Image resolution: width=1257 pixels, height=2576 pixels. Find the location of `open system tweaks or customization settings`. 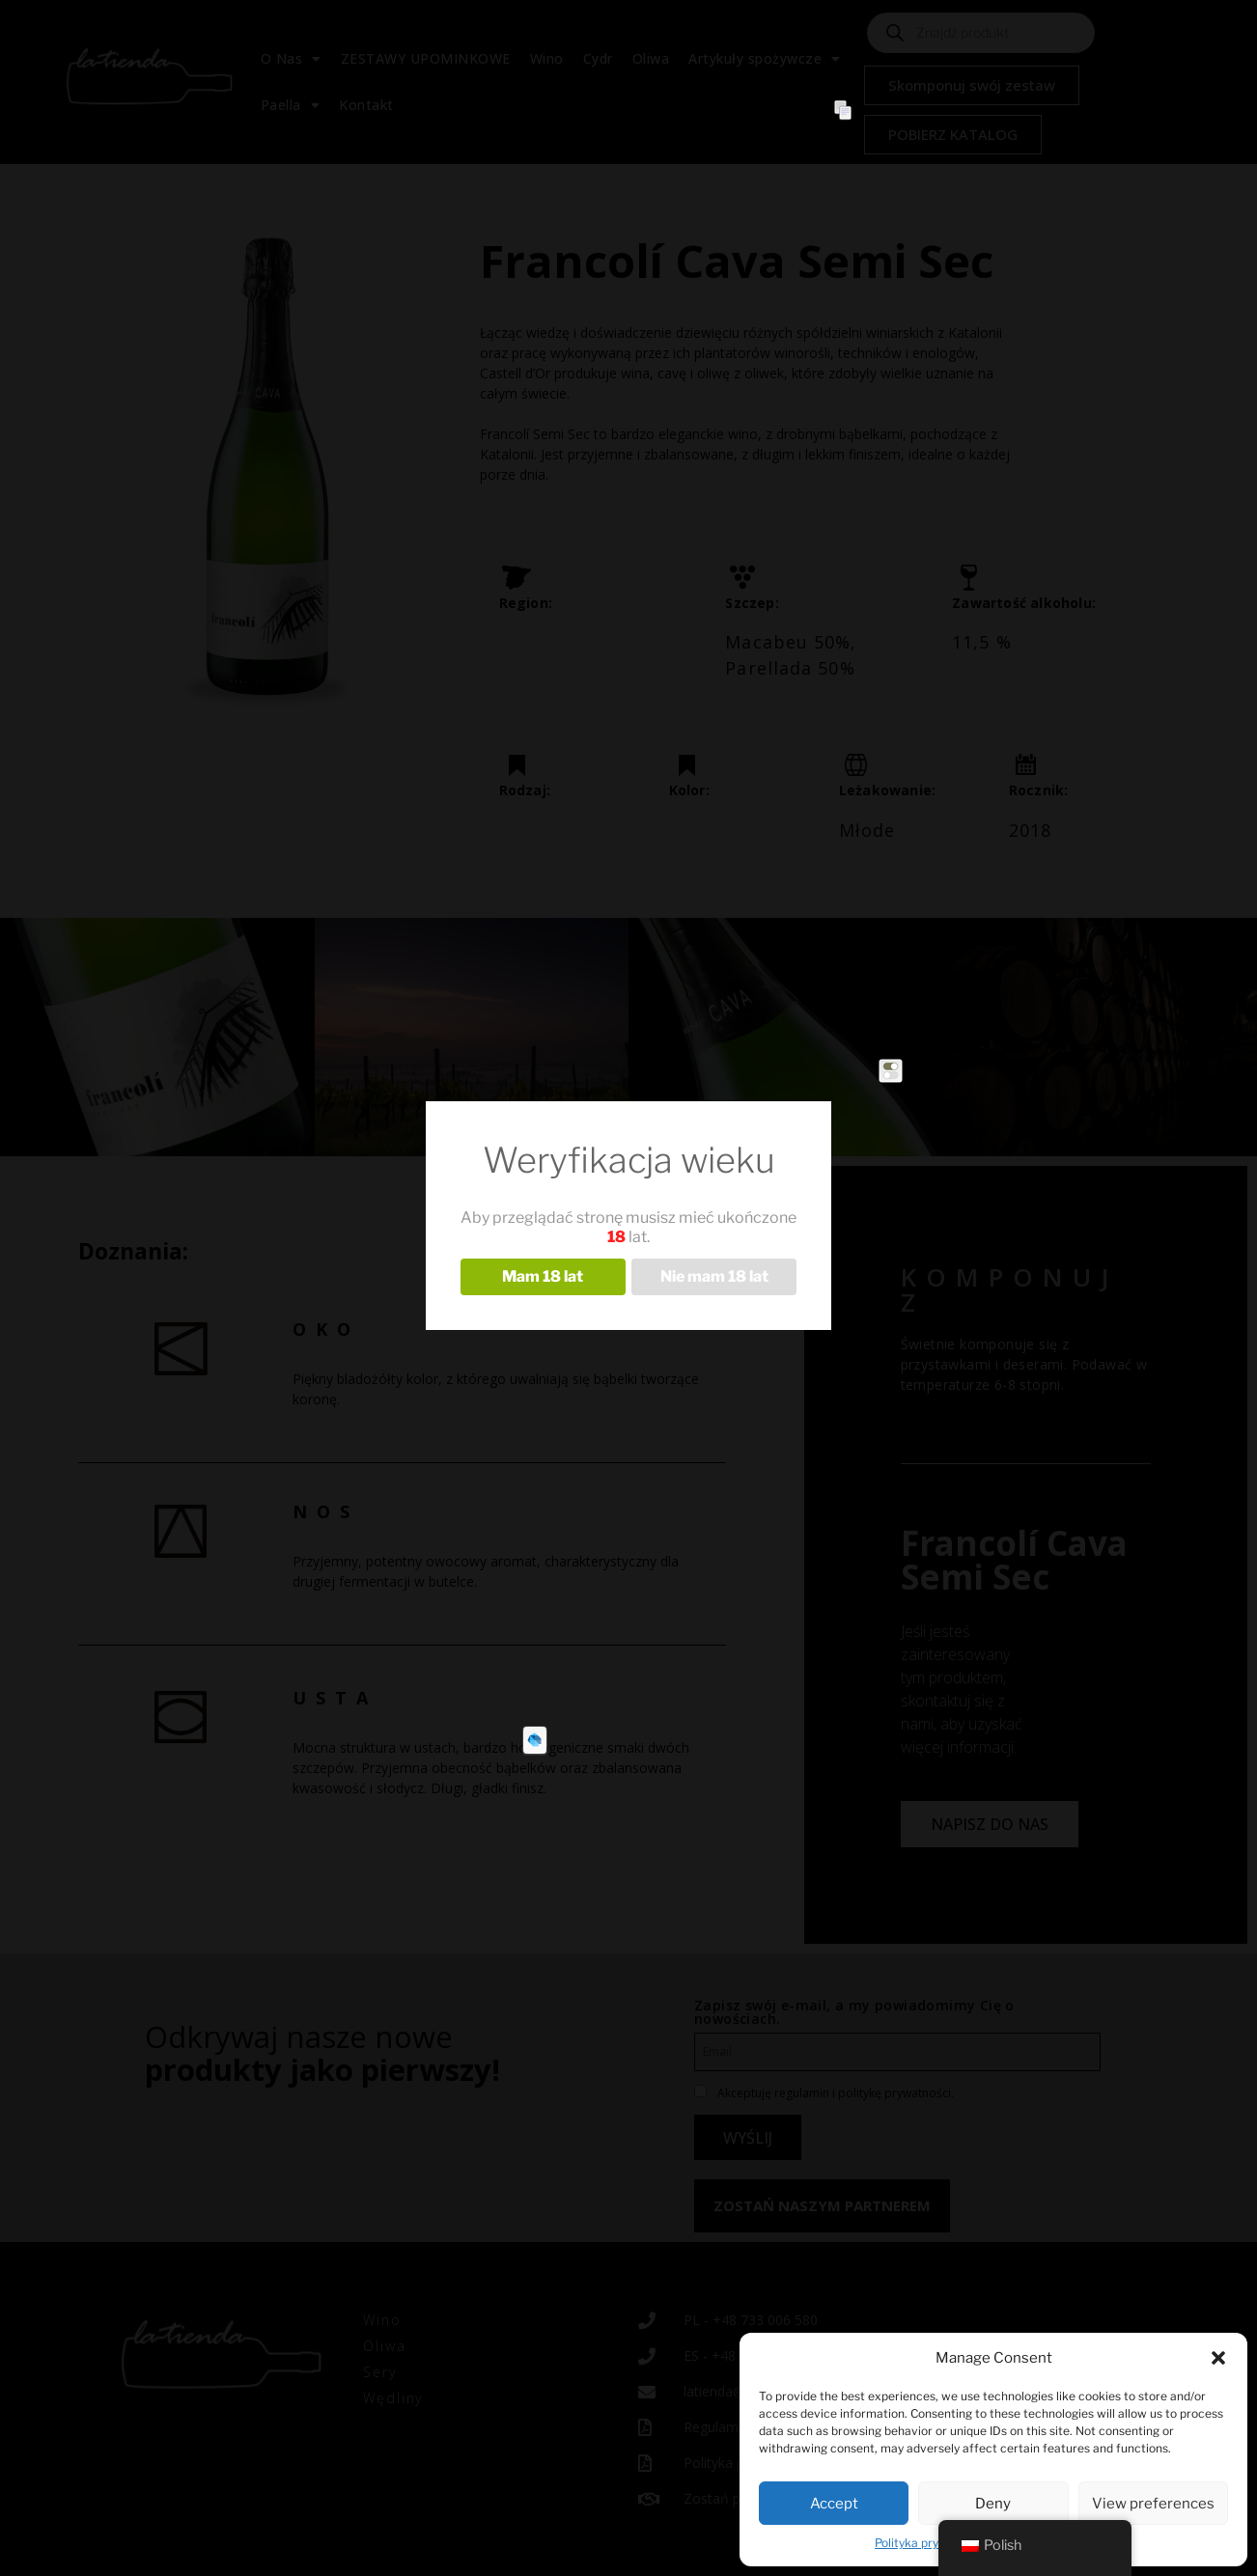

open system tweaks or customization settings is located at coordinates (890, 1070).